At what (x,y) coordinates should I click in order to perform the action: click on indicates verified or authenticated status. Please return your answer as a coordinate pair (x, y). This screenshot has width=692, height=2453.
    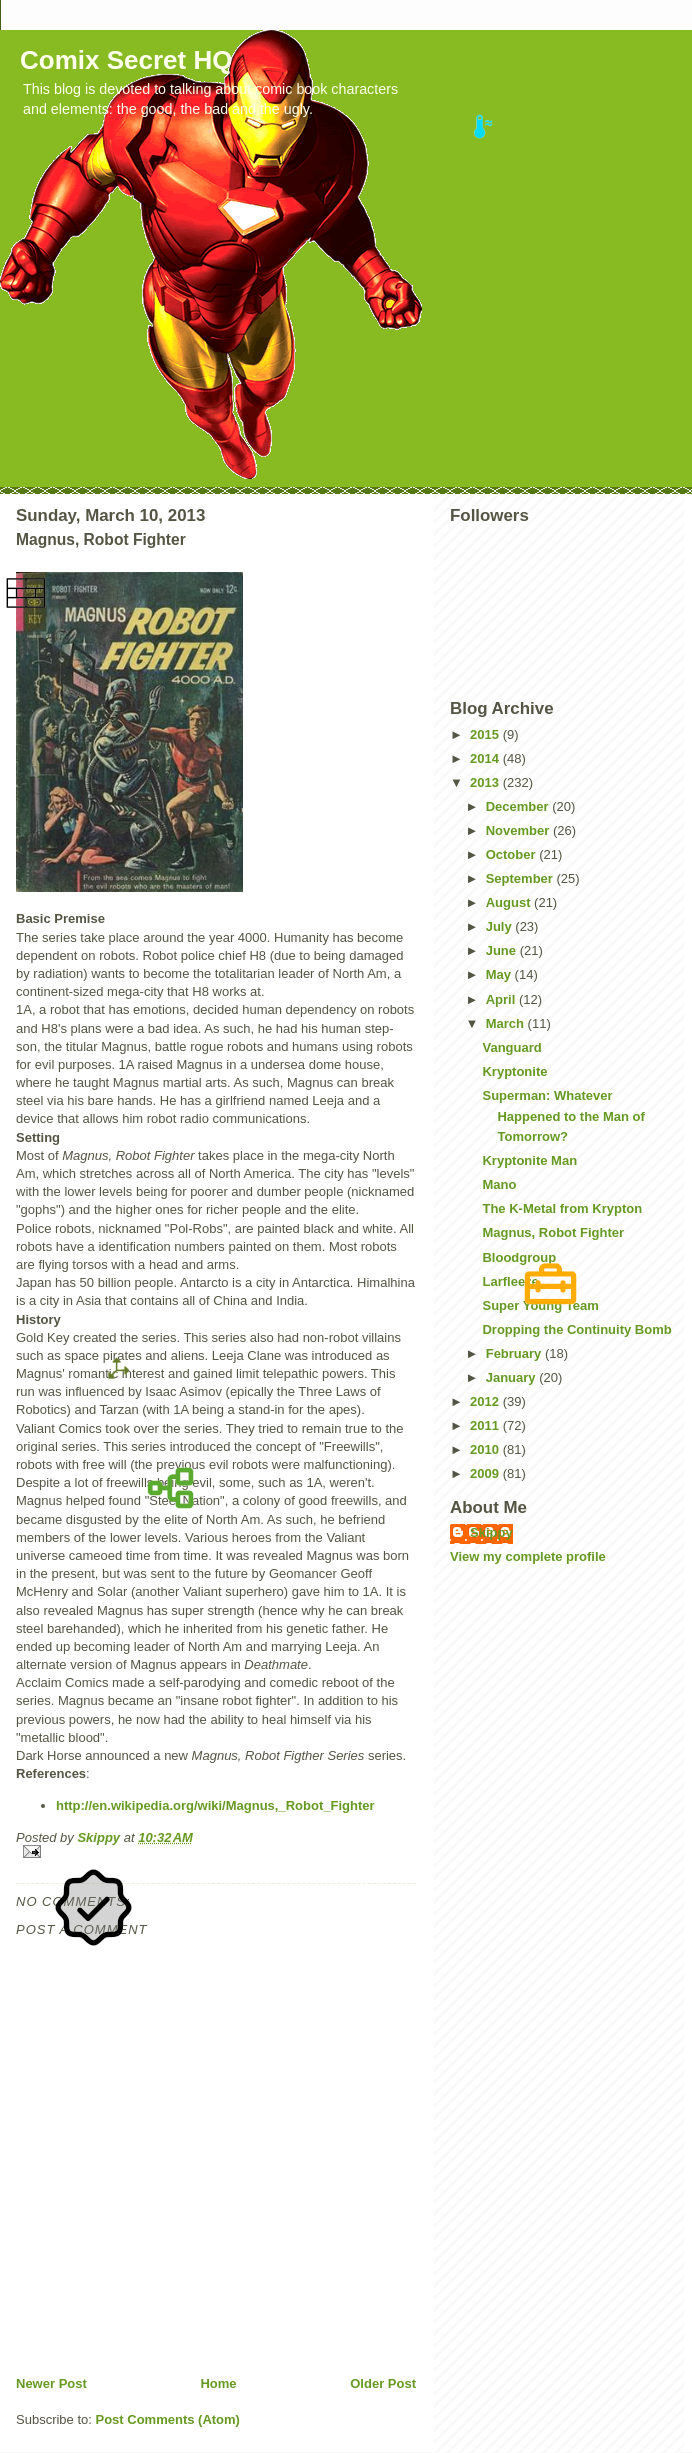
    Looking at the image, I should click on (93, 1907).